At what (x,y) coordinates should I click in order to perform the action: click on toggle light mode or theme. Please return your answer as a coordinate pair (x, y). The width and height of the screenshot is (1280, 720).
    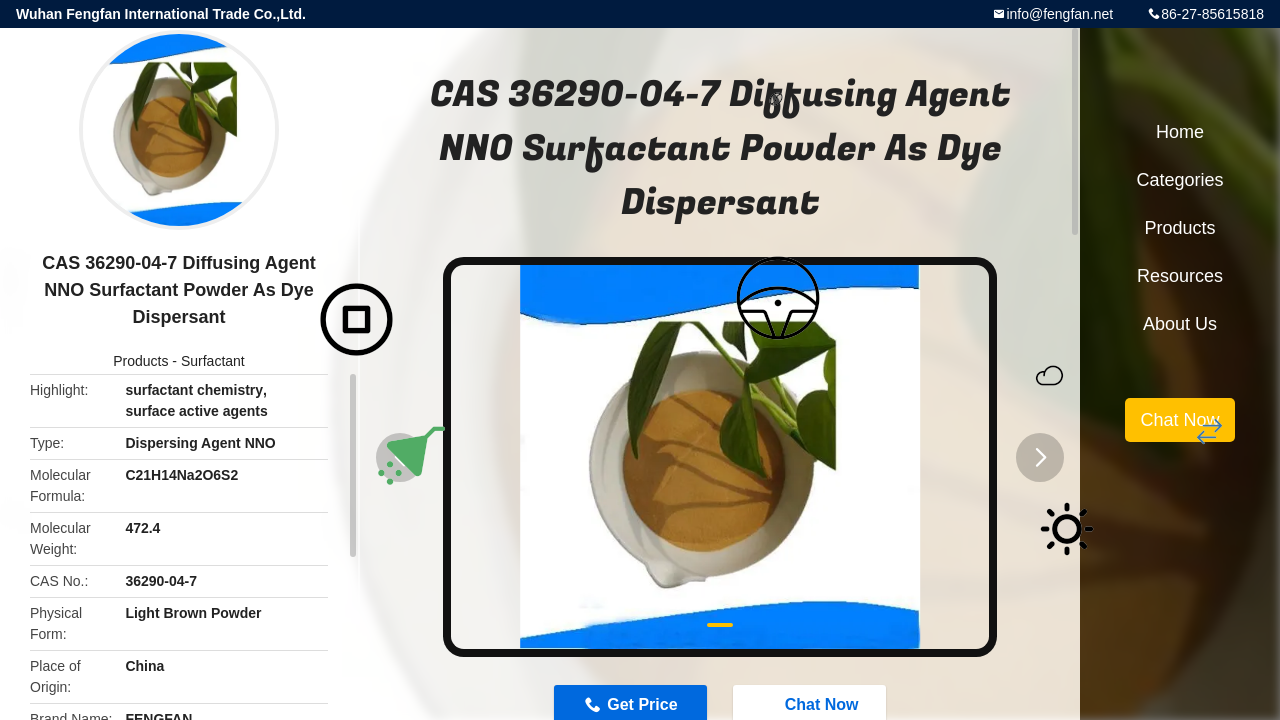
    Looking at the image, I should click on (1067, 529).